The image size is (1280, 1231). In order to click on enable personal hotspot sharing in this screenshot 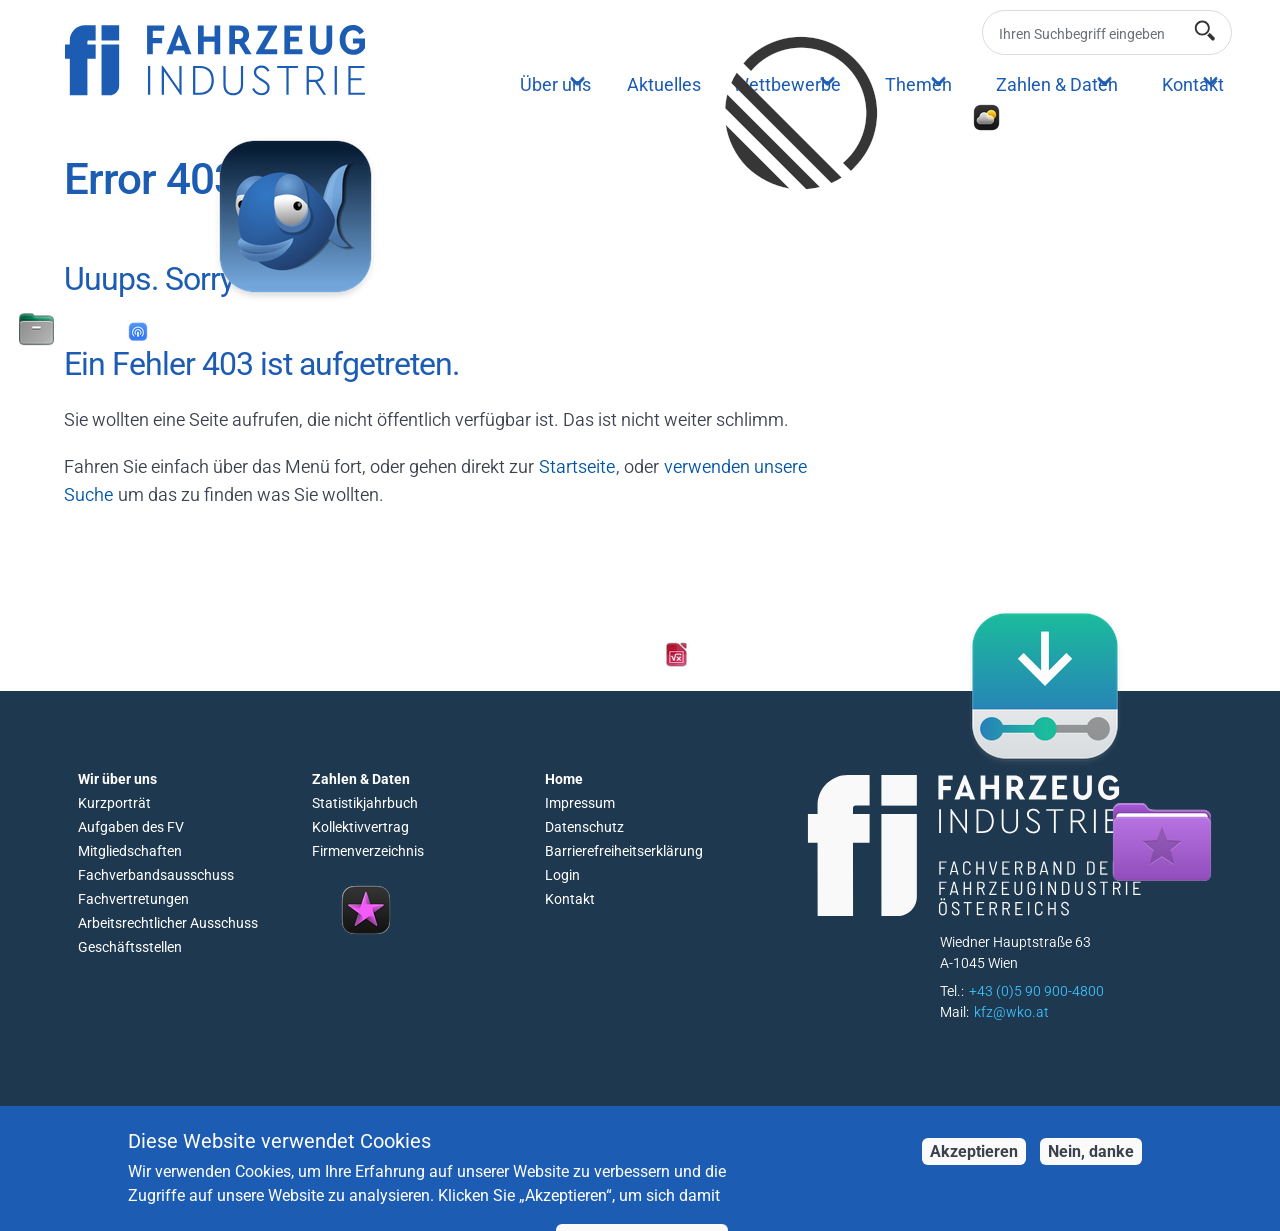, I will do `click(138, 332)`.